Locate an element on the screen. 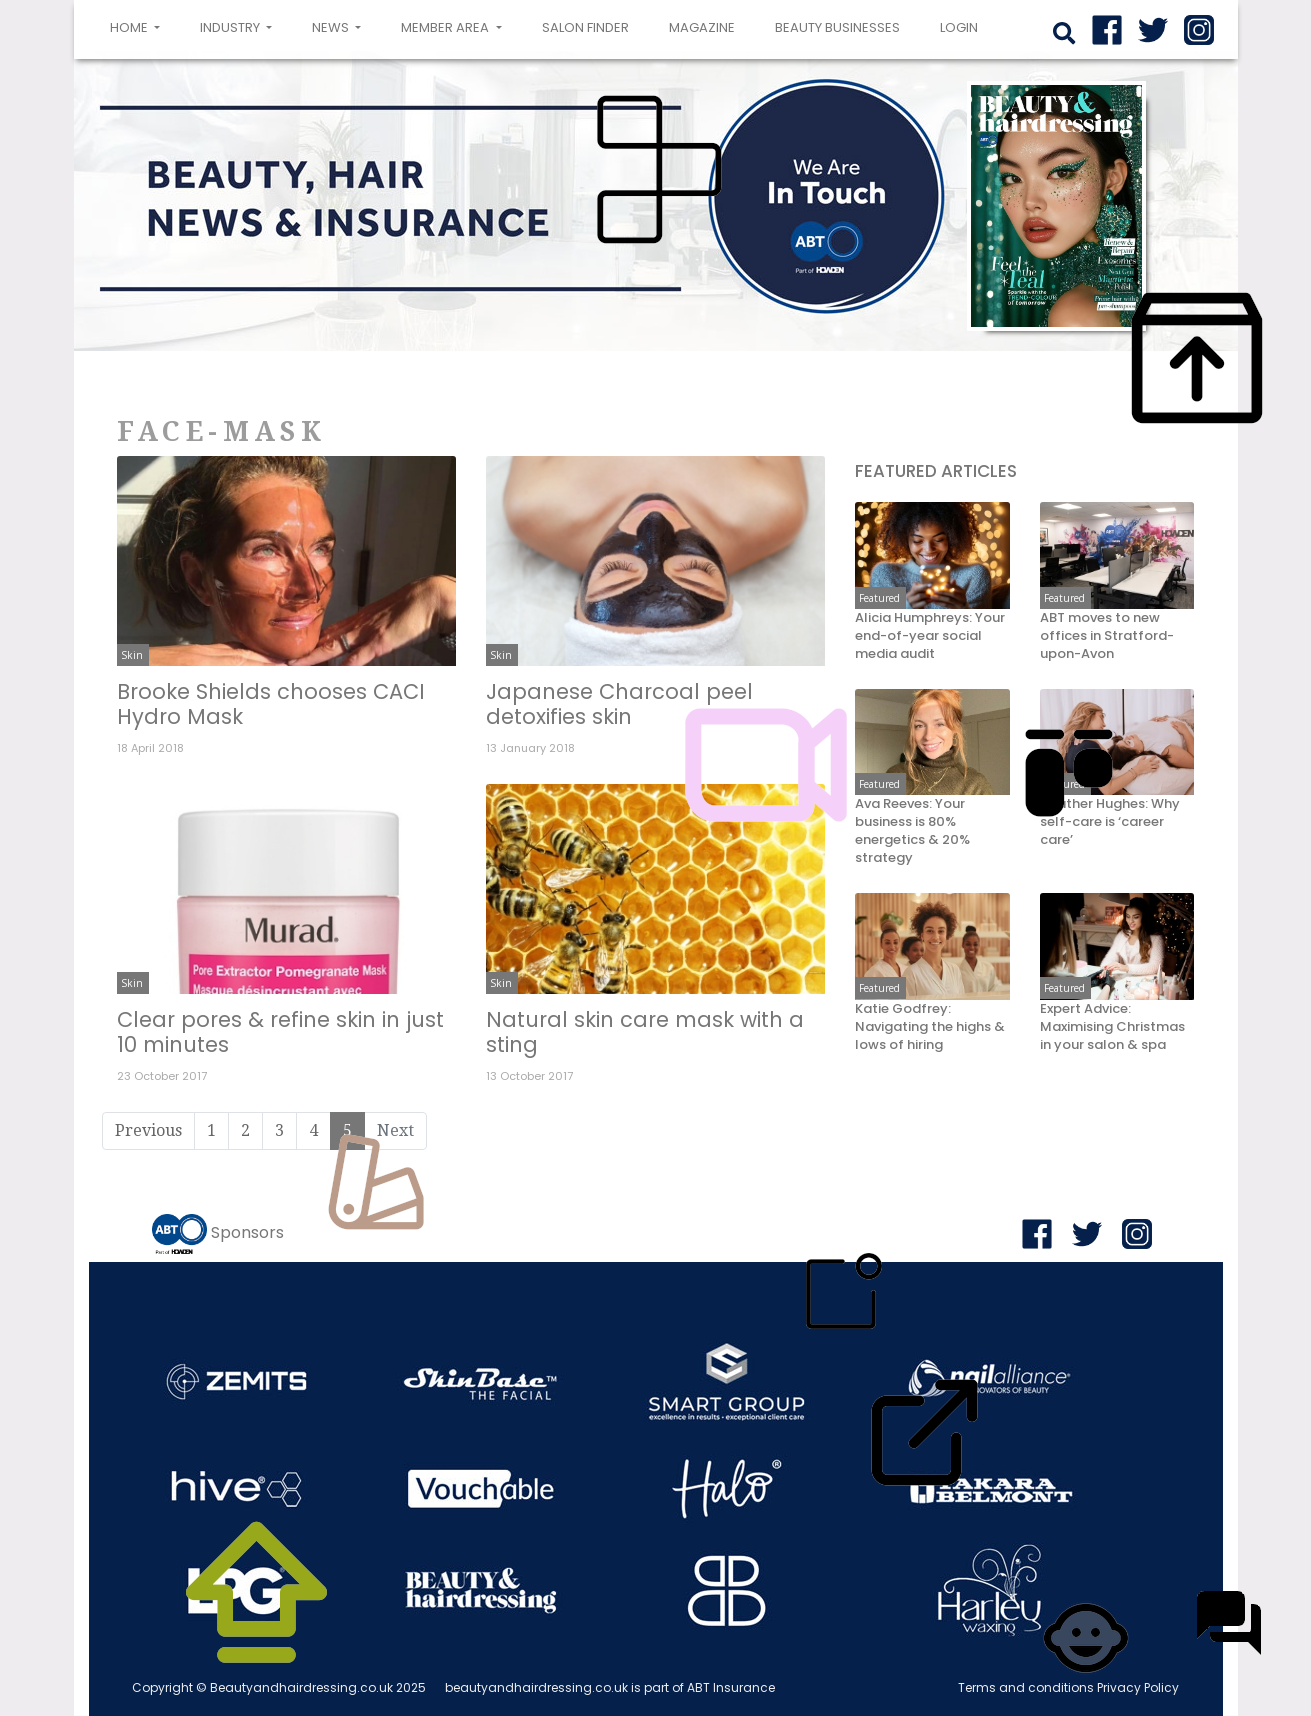  open link in a new tab or window is located at coordinates (924, 1432).